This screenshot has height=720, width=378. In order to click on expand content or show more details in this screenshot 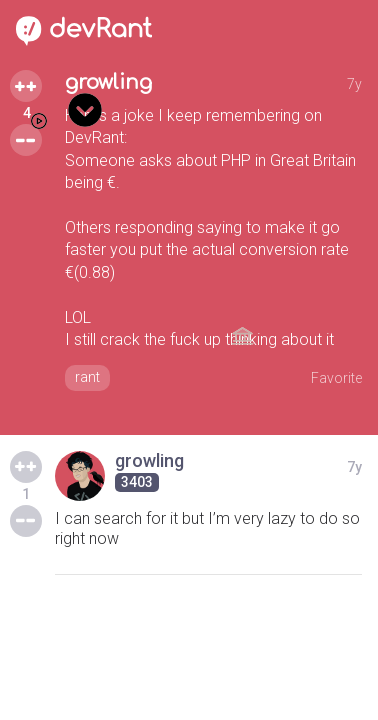, I will do `click(85, 110)`.